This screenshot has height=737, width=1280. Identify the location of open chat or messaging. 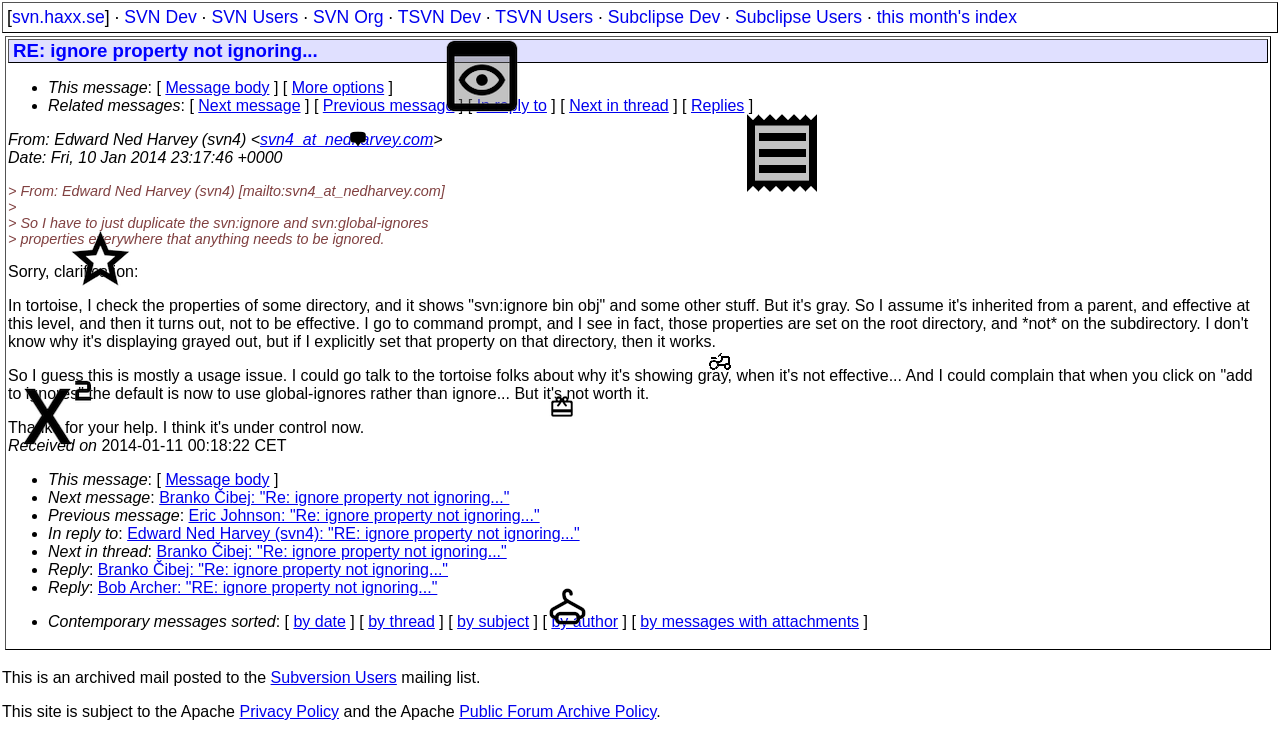
(358, 139).